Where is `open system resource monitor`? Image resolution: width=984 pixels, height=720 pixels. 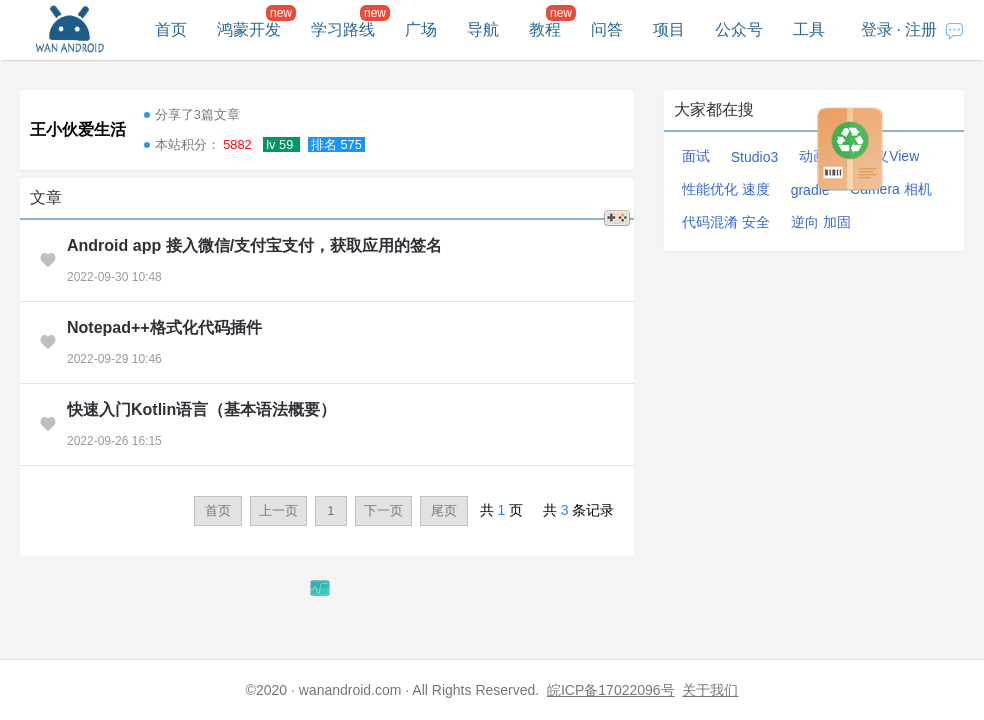
open system resource monitor is located at coordinates (320, 588).